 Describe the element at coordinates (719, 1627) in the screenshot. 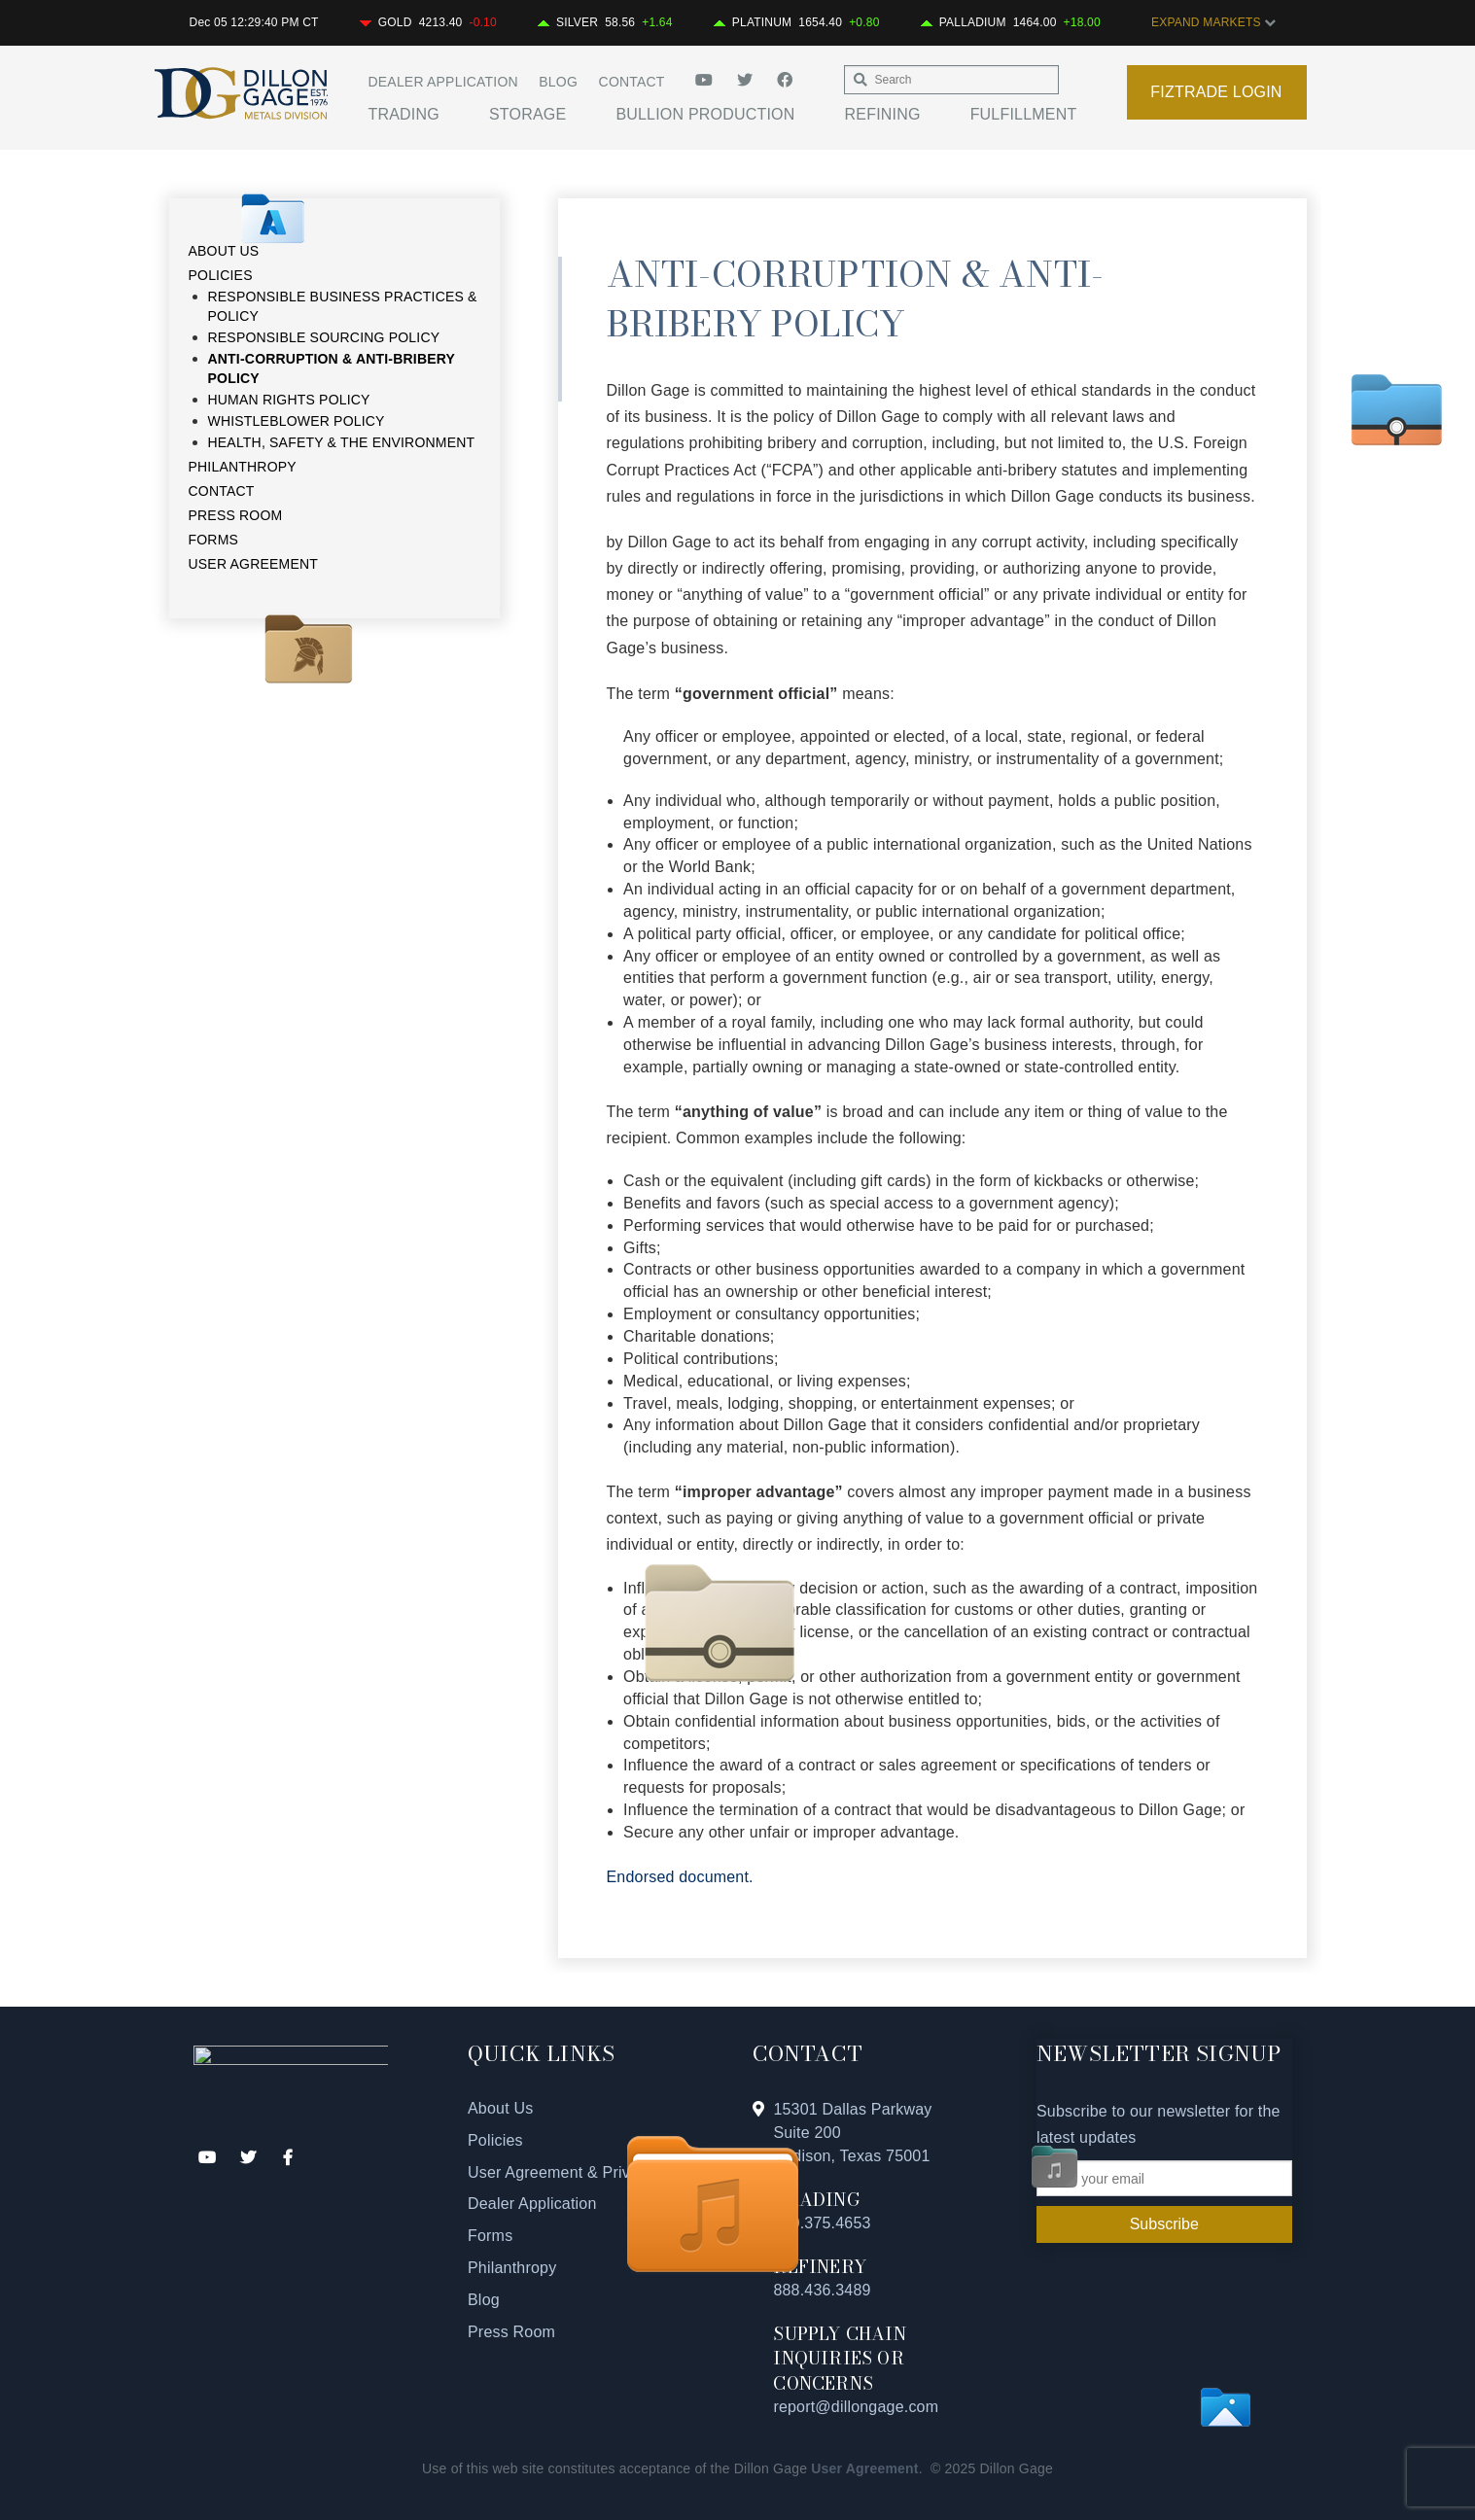

I see `folder containing pokémon game files or assets` at that location.